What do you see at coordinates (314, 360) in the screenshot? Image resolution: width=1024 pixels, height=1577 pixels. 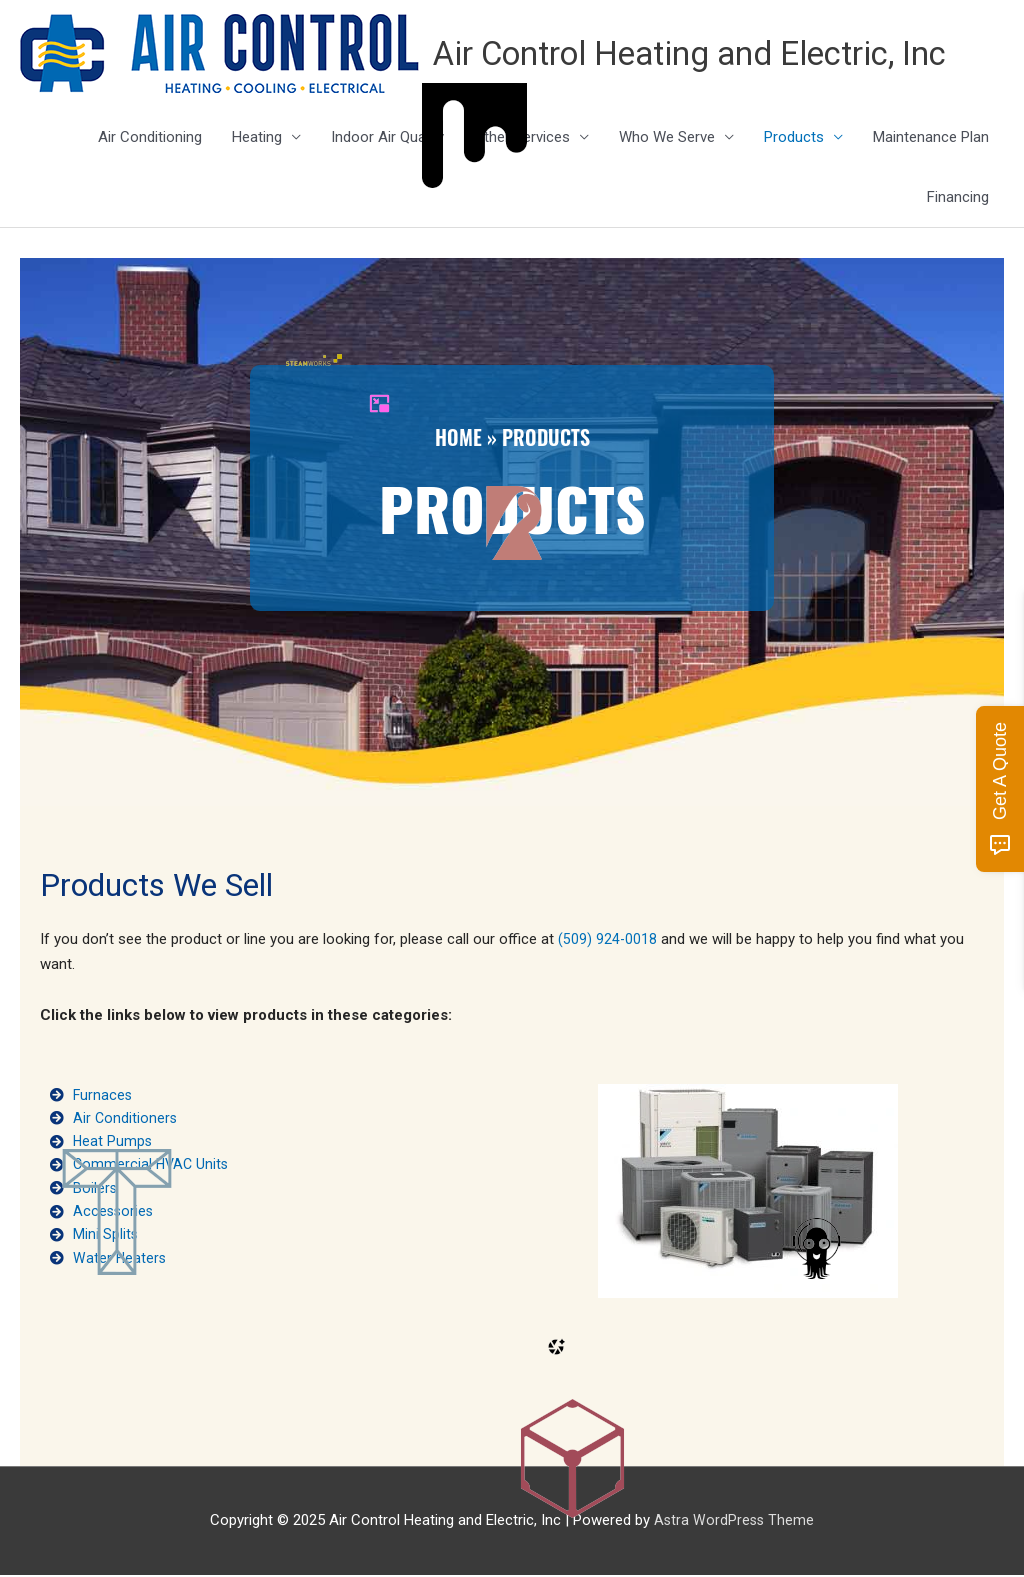 I see `access steamworks developer portal` at bounding box center [314, 360].